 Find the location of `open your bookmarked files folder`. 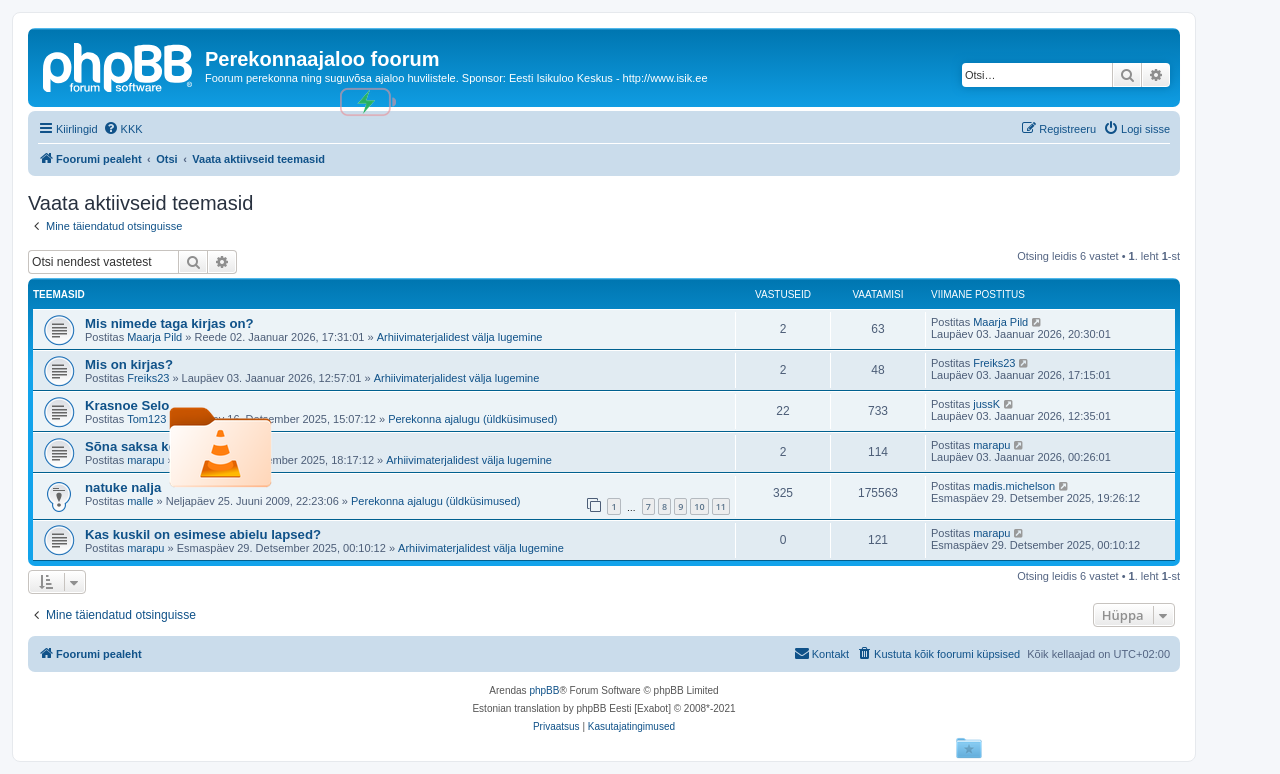

open your bookmarked files folder is located at coordinates (969, 748).